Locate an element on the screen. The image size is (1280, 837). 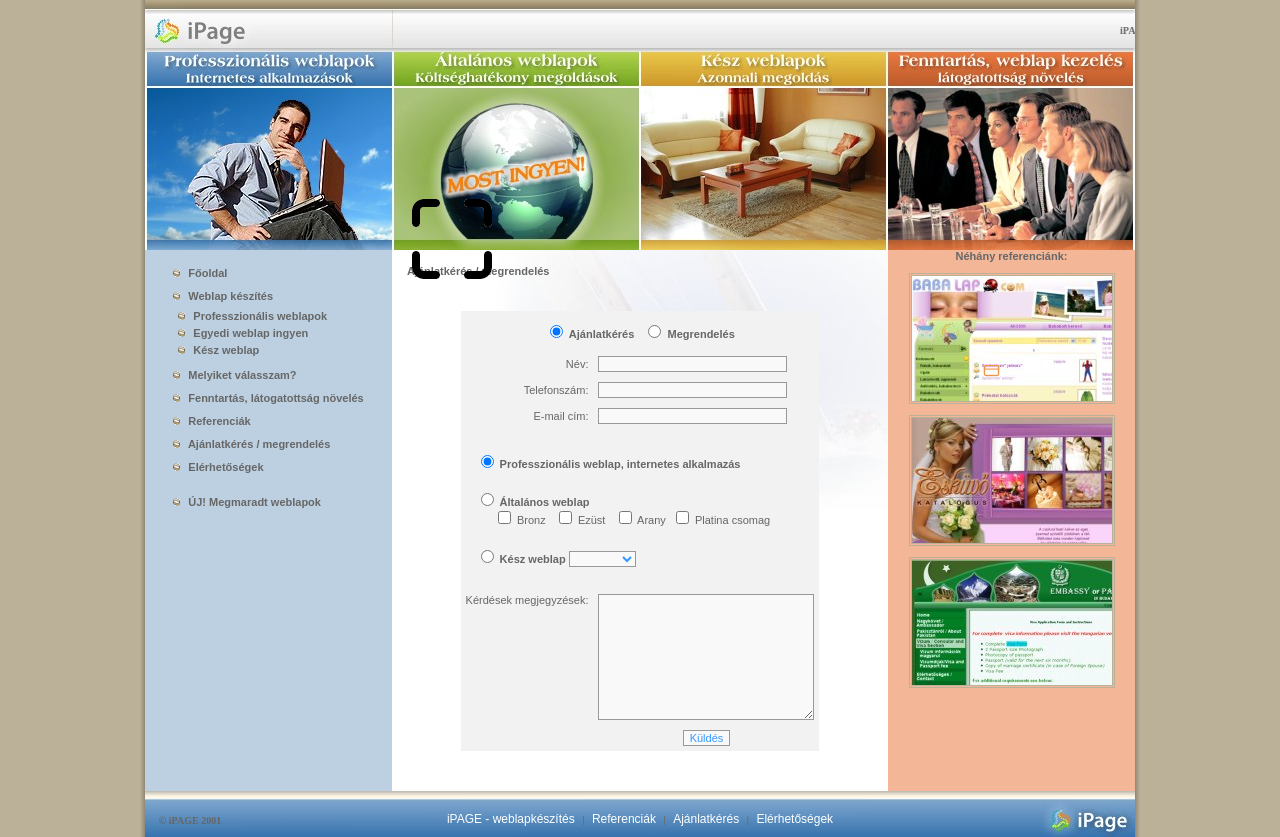
manage payment methods is located at coordinates (991, 370).